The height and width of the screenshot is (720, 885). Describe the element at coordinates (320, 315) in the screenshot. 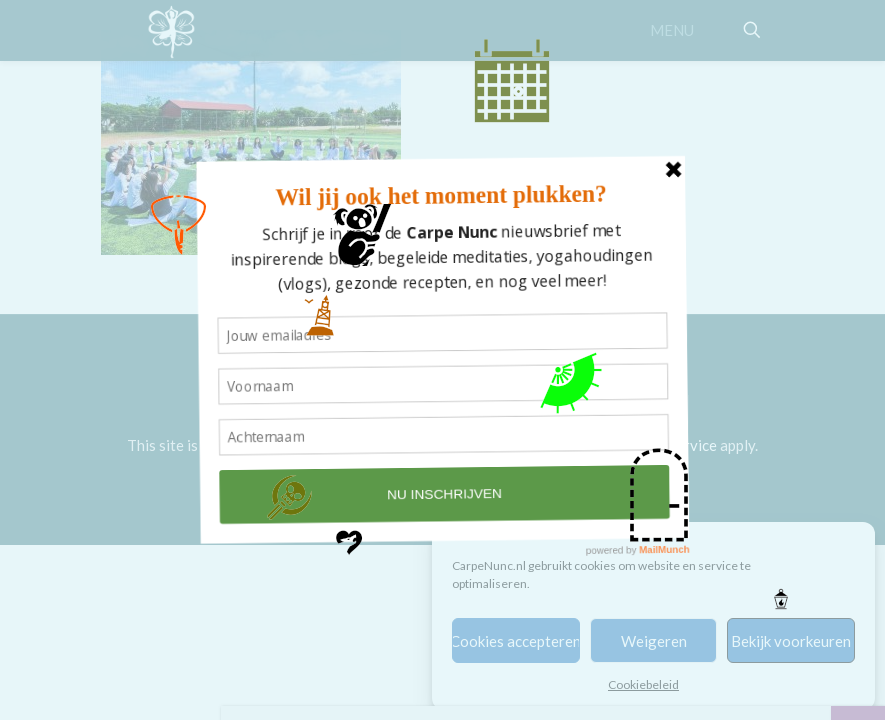

I see `indicates a maritime or nautical feature` at that location.